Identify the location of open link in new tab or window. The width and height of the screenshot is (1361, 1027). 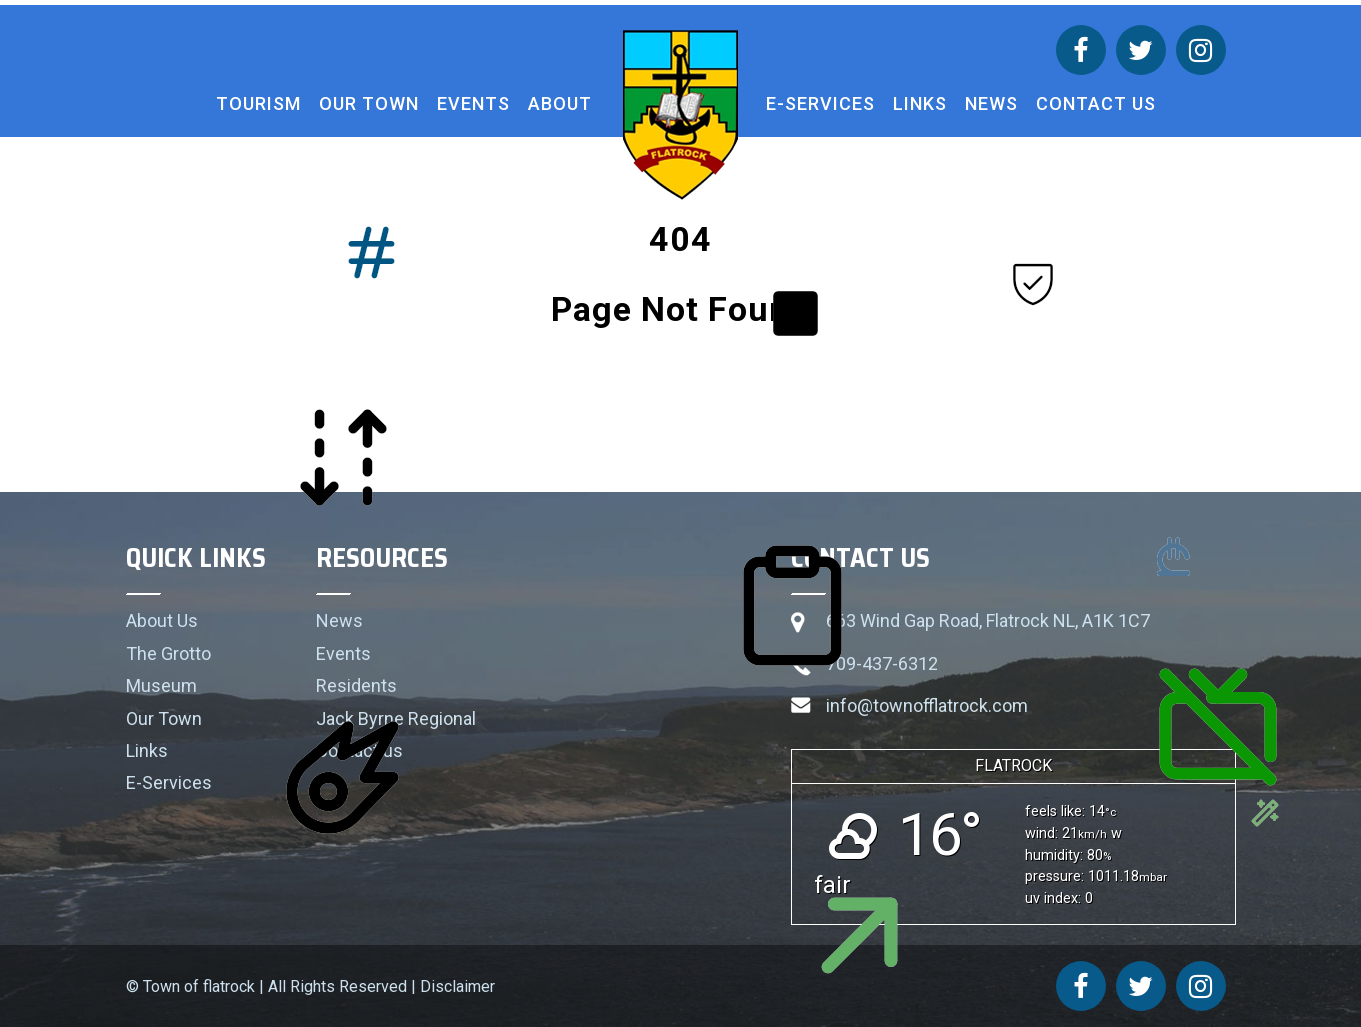
(859, 935).